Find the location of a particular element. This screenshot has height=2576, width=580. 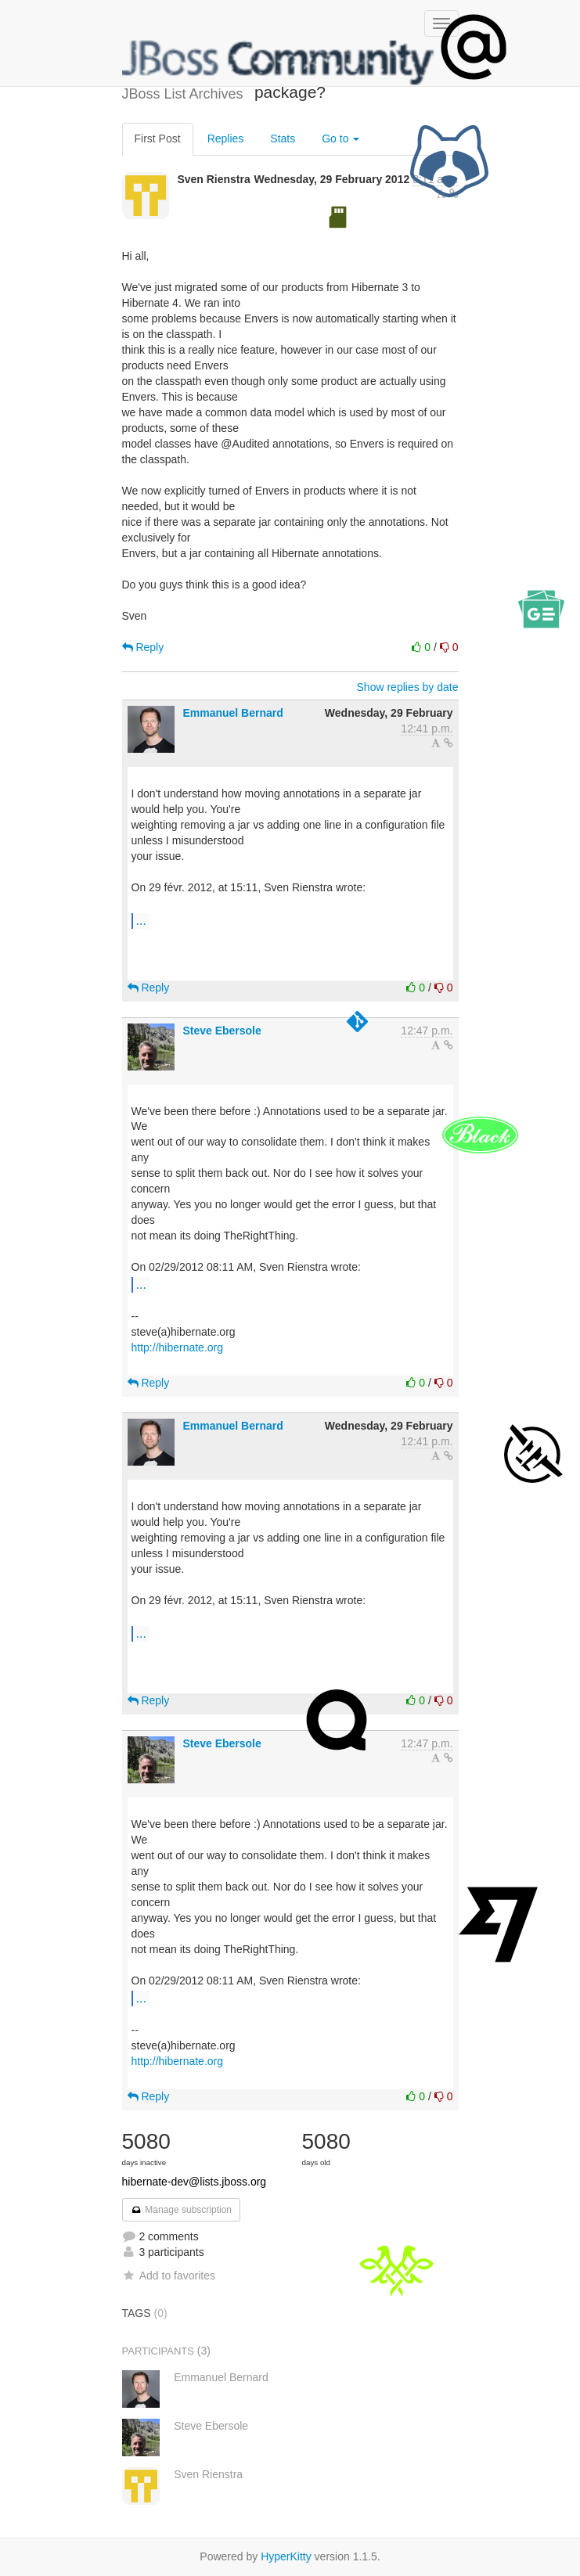

compose a new email is located at coordinates (474, 47).